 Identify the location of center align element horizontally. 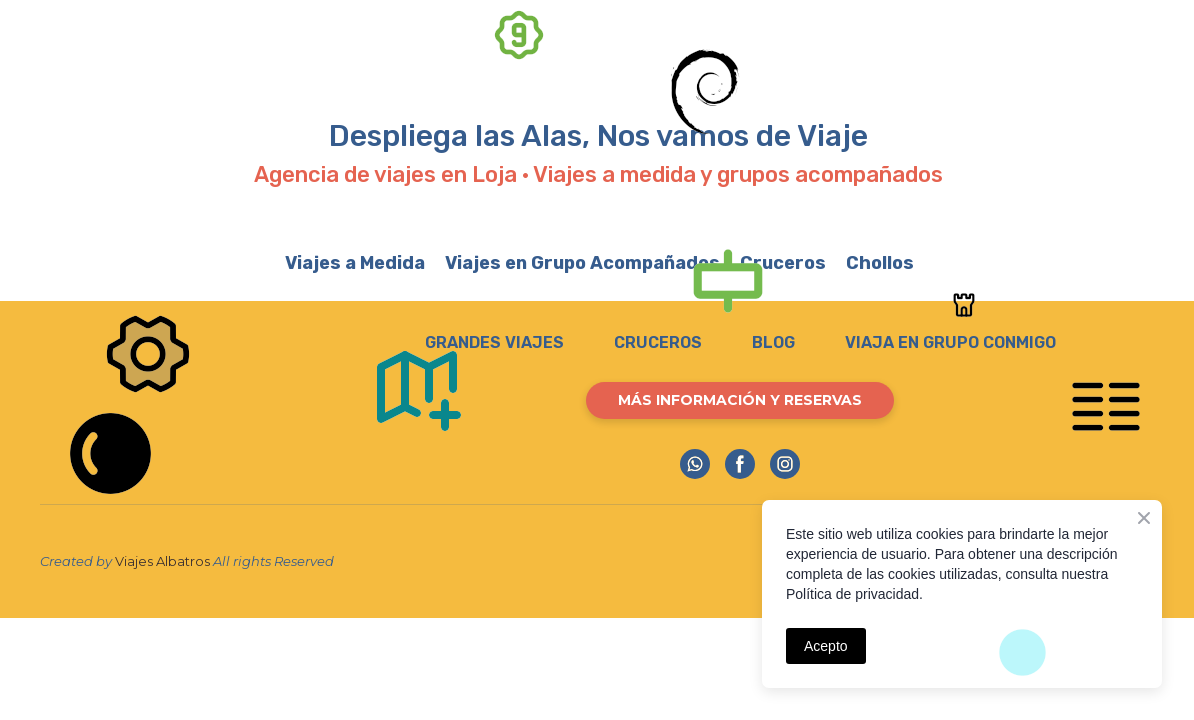
(728, 281).